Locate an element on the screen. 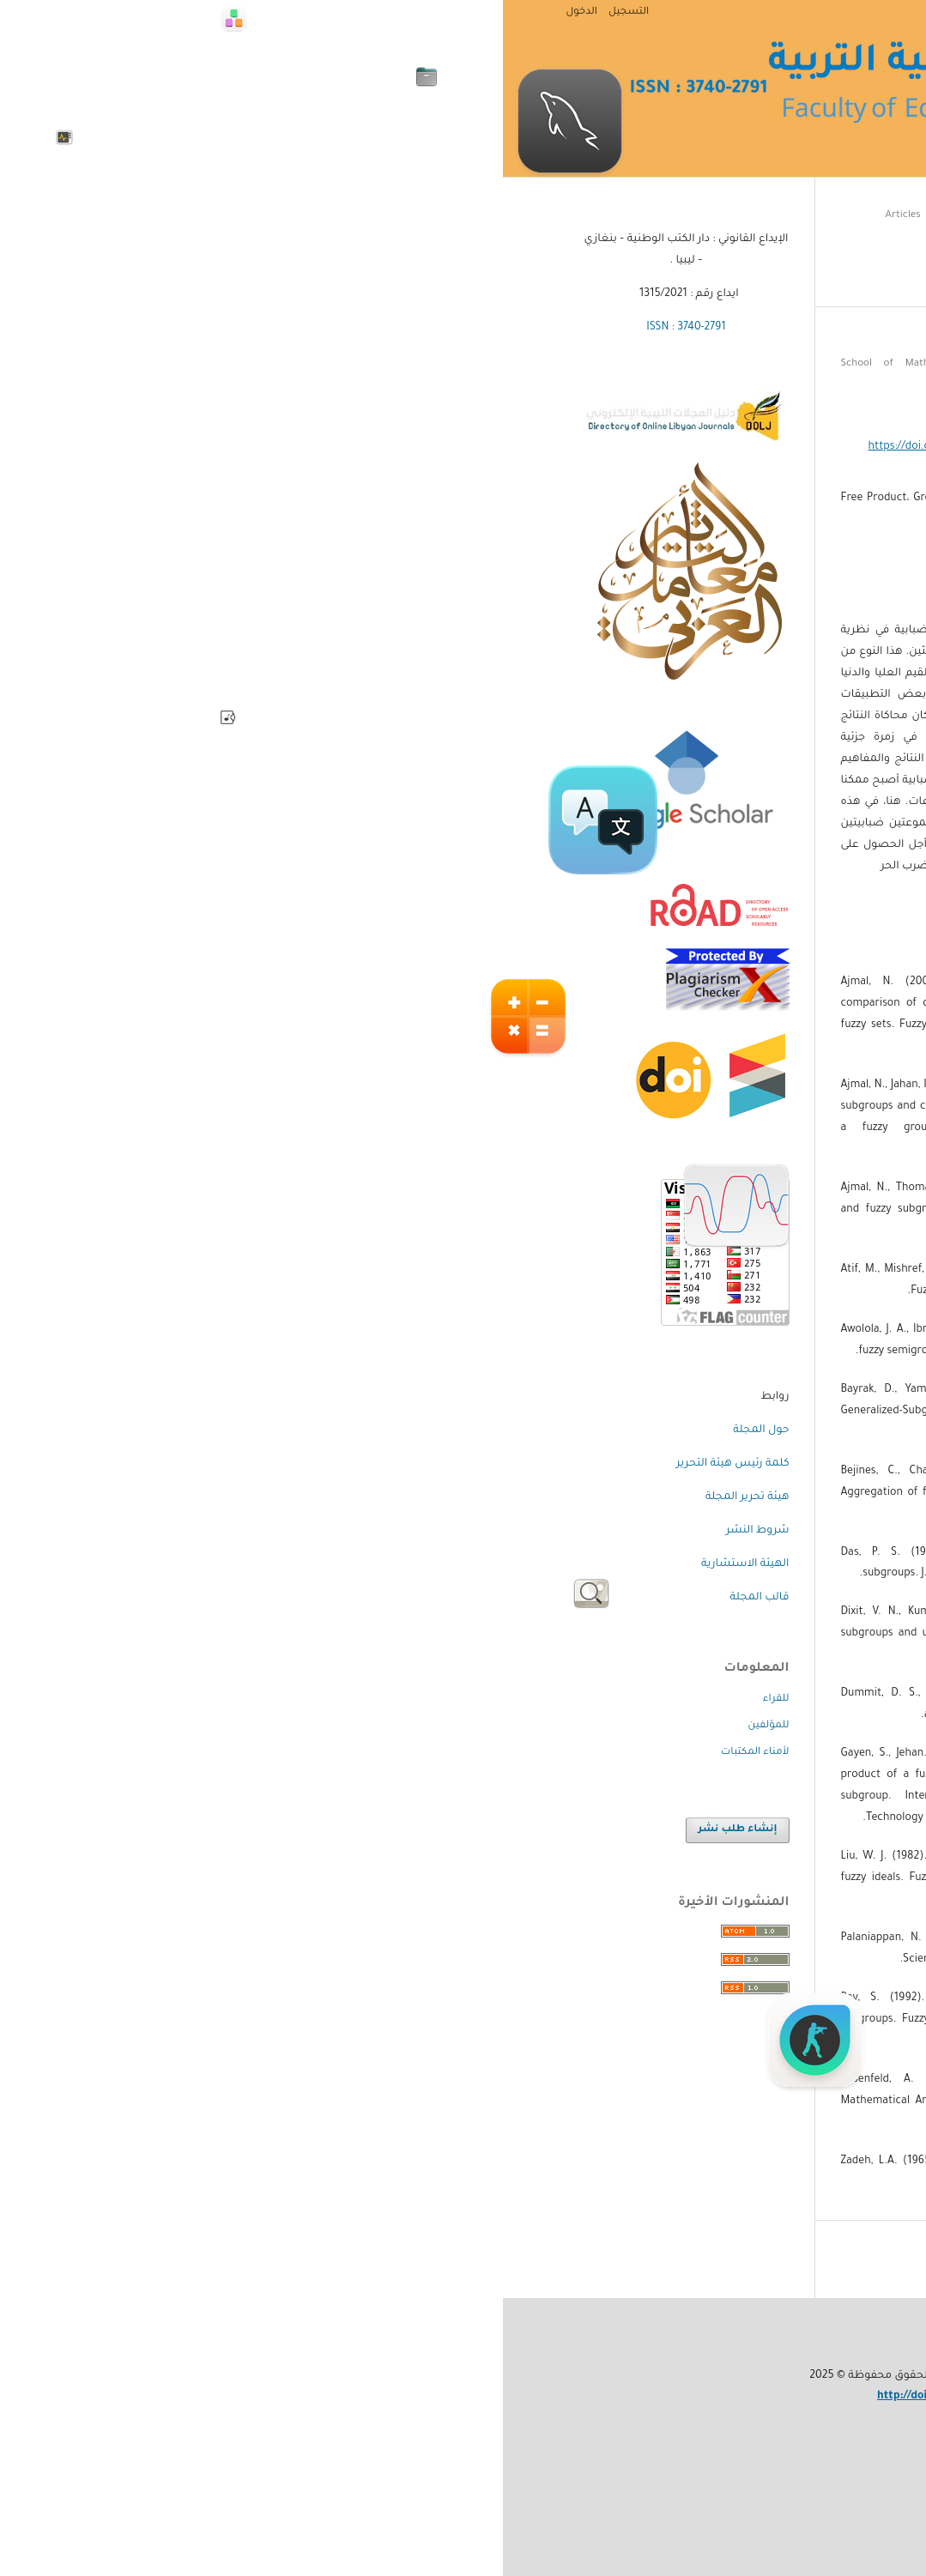  open system monitor application is located at coordinates (64, 137).